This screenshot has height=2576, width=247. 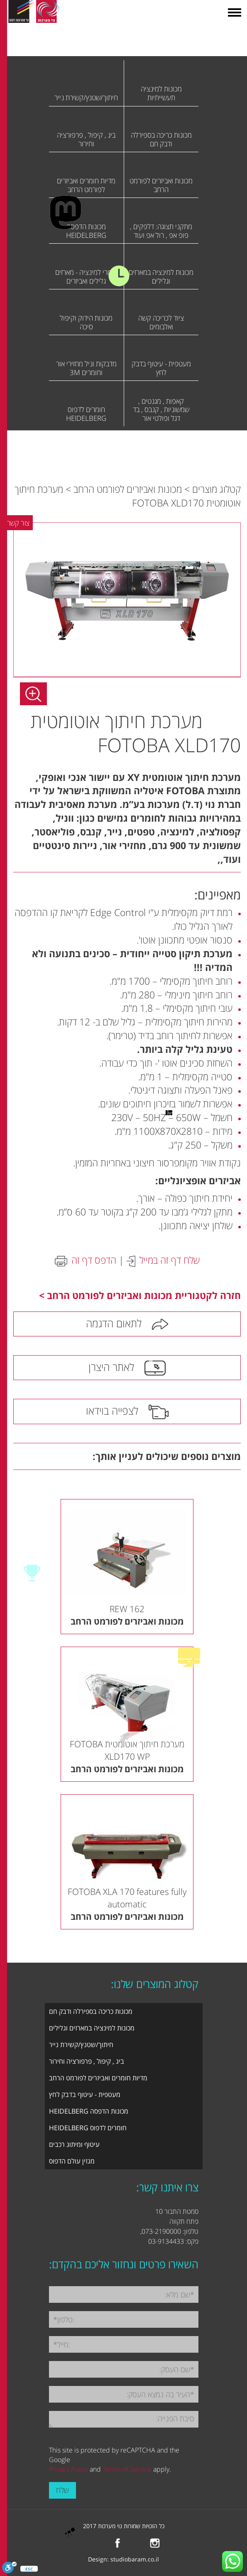 What do you see at coordinates (32, 1573) in the screenshot?
I see `view achievements or awards` at bounding box center [32, 1573].